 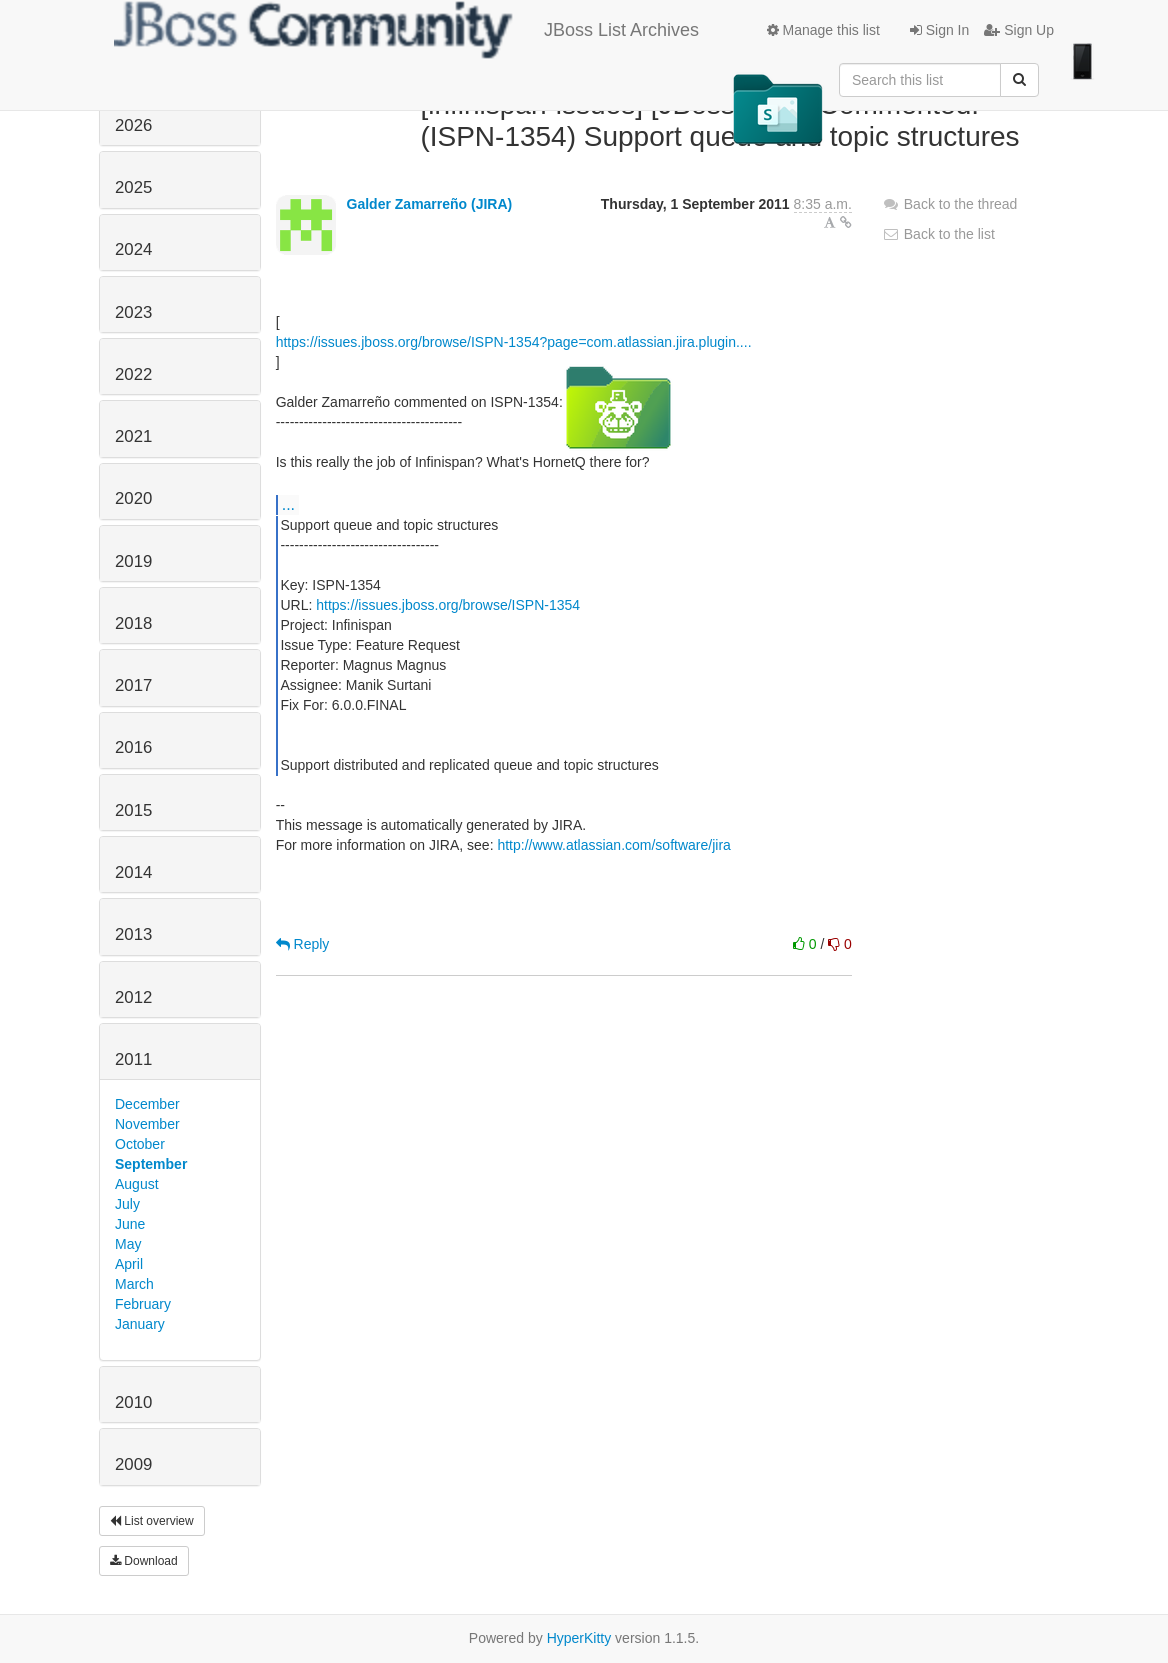 What do you see at coordinates (1082, 61) in the screenshot?
I see `iPod nano device connected to your system` at bounding box center [1082, 61].